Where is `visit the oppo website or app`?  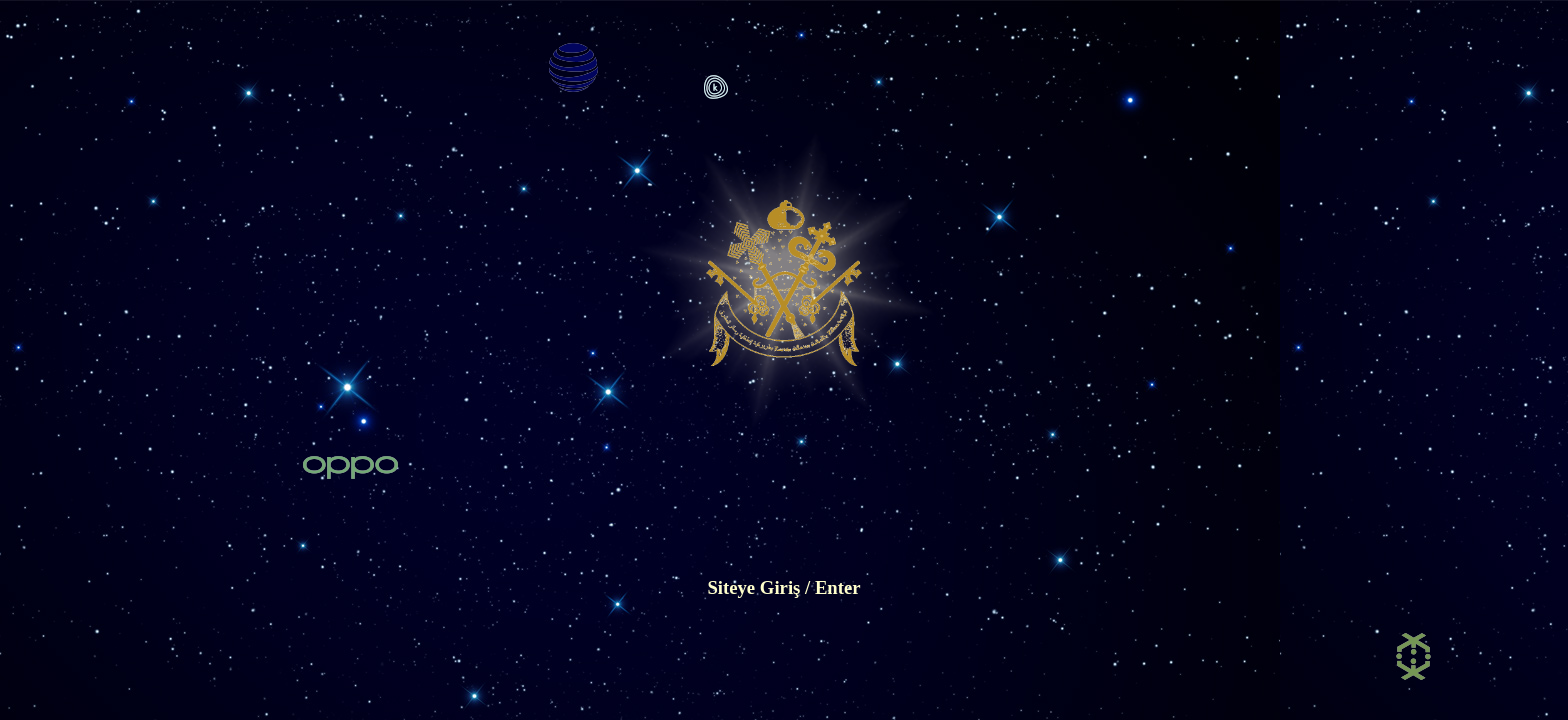
visit the oppo website or app is located at coordinates (350, 467).